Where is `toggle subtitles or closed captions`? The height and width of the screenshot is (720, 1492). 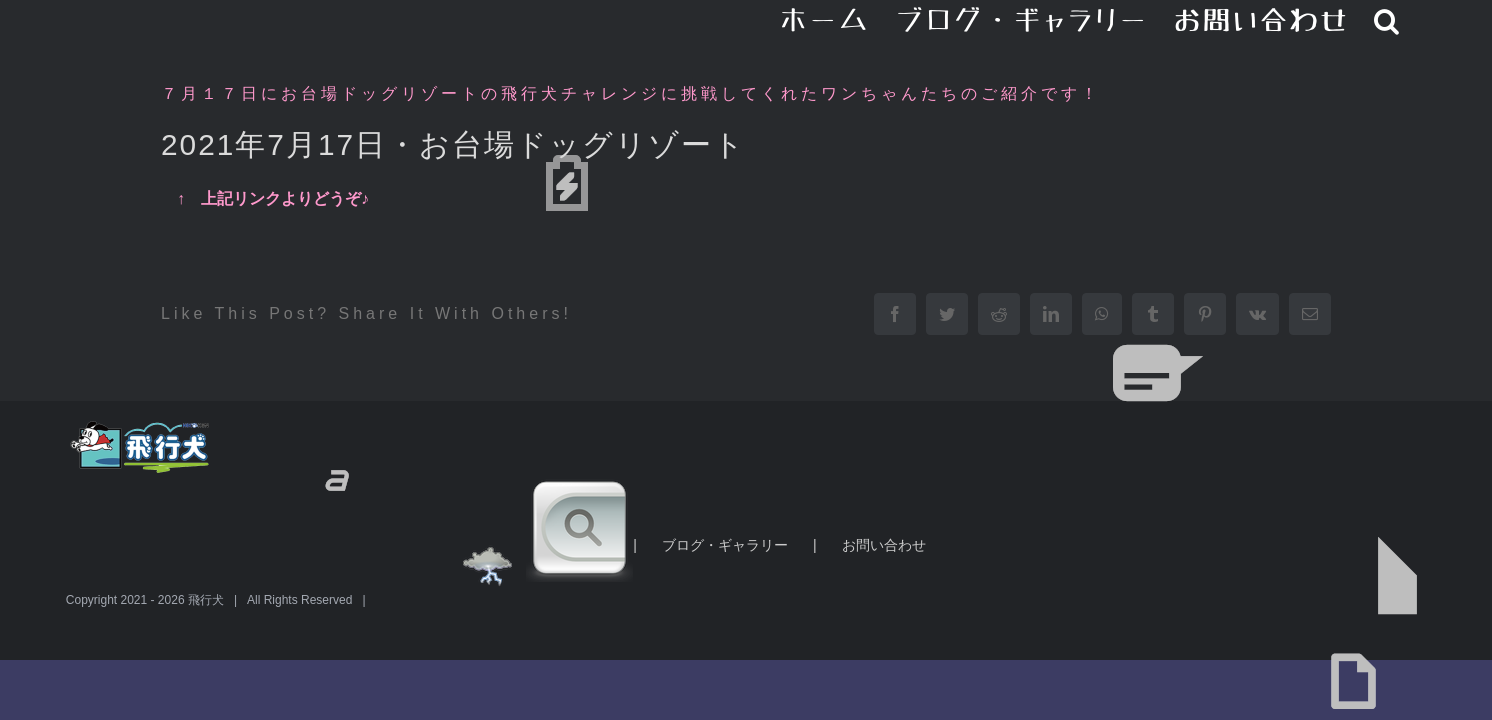
toggle subtitles or closed captions is located at coordinates (1158, 373).